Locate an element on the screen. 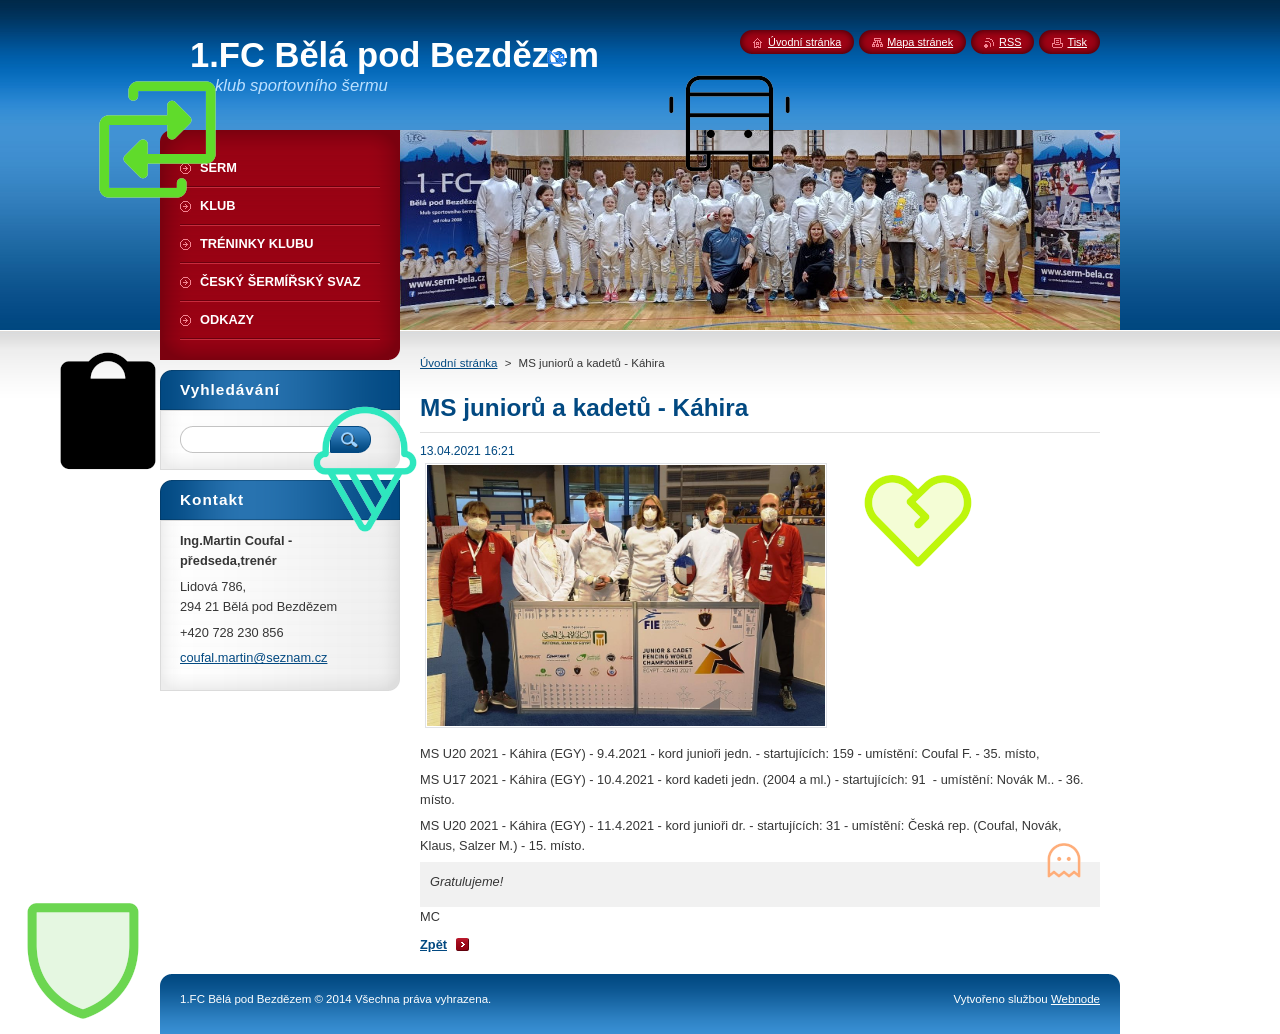 This screenshot has width=1280, height=1034. unlike or remove from favorites is located at coordinates (918, 517).